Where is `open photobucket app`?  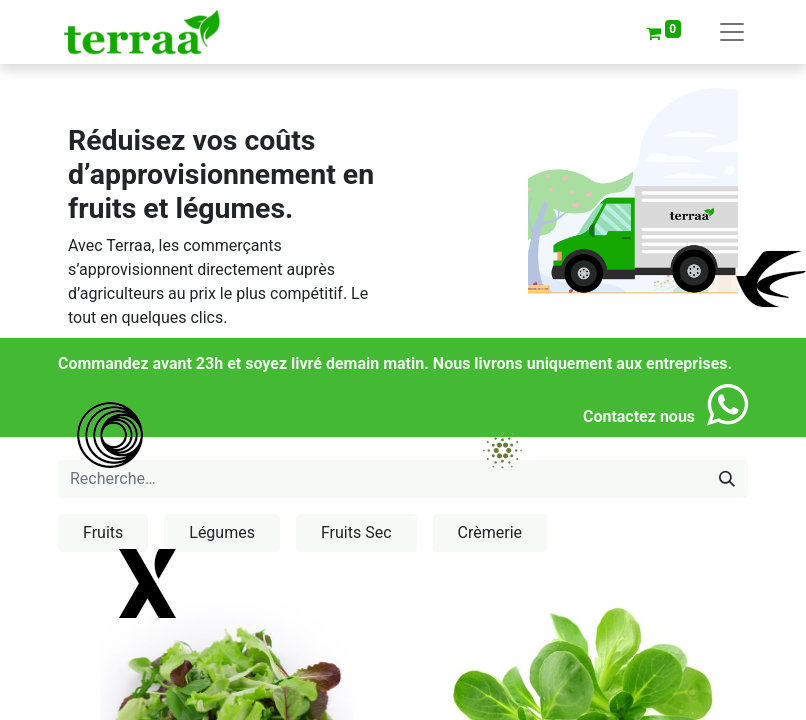 open photobucket app is located at coordinates (110, 435).